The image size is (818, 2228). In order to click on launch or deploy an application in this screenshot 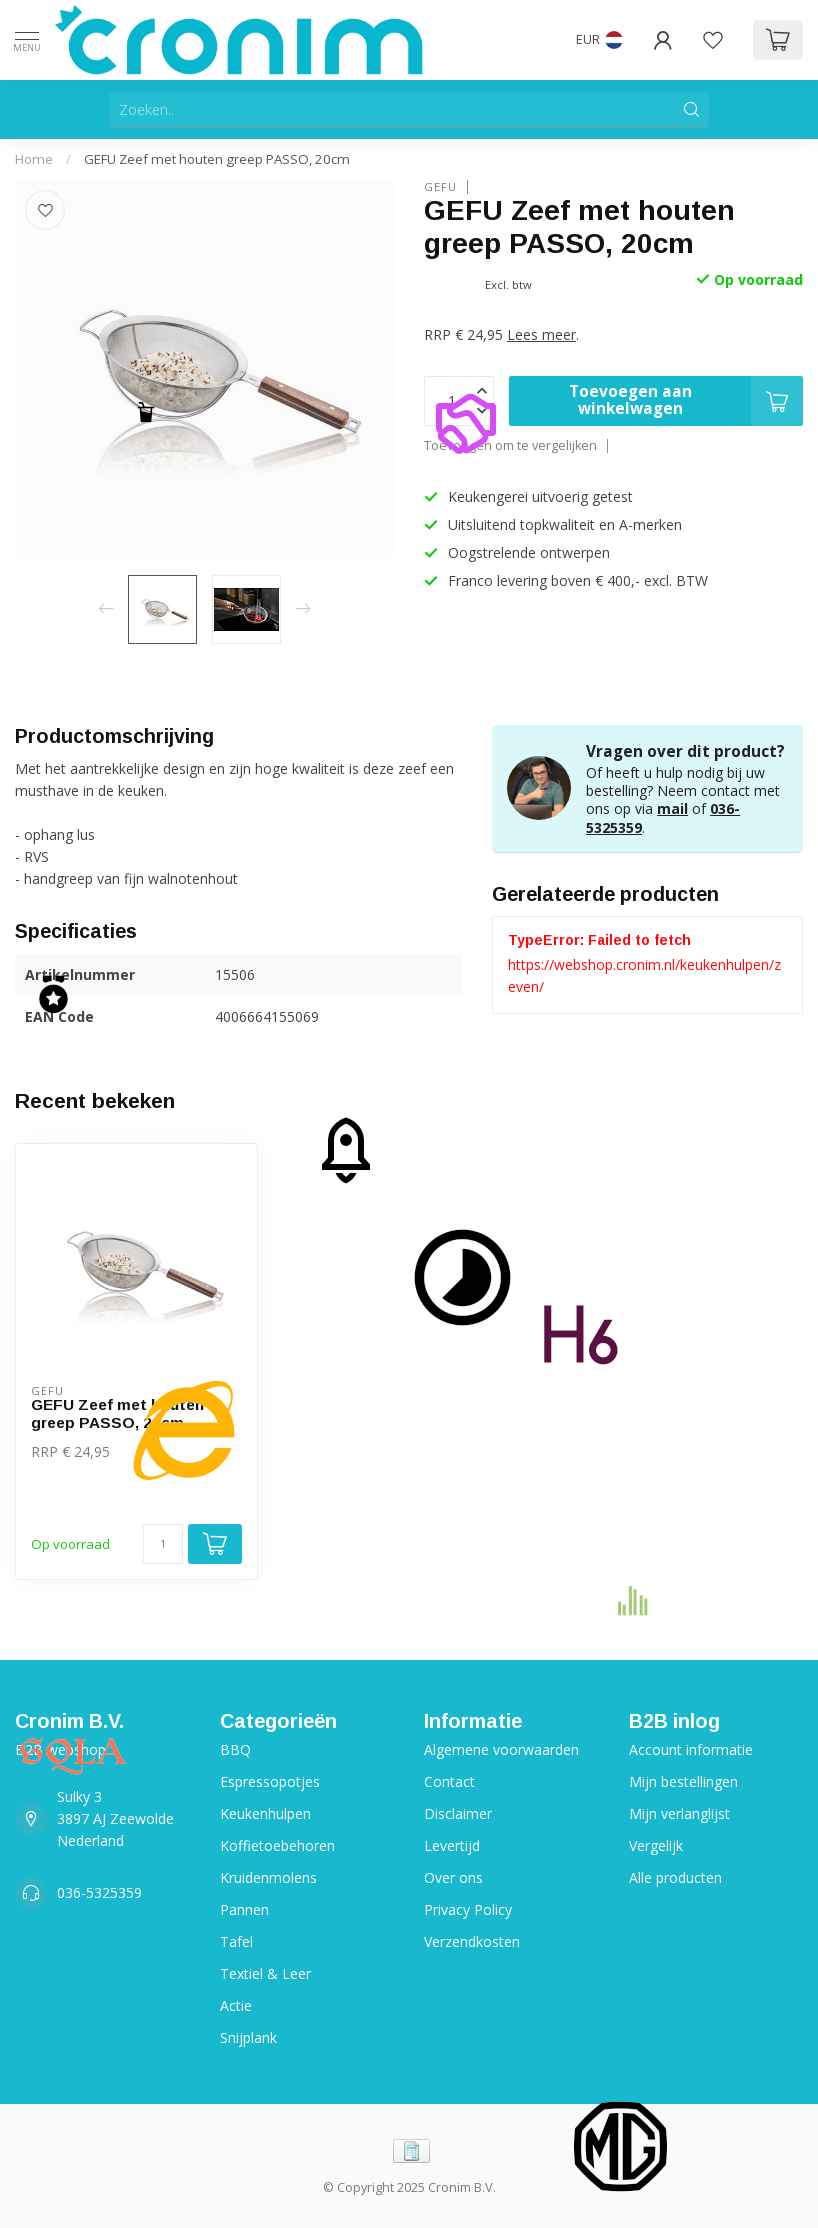, I will do `click(346, 1149)`.